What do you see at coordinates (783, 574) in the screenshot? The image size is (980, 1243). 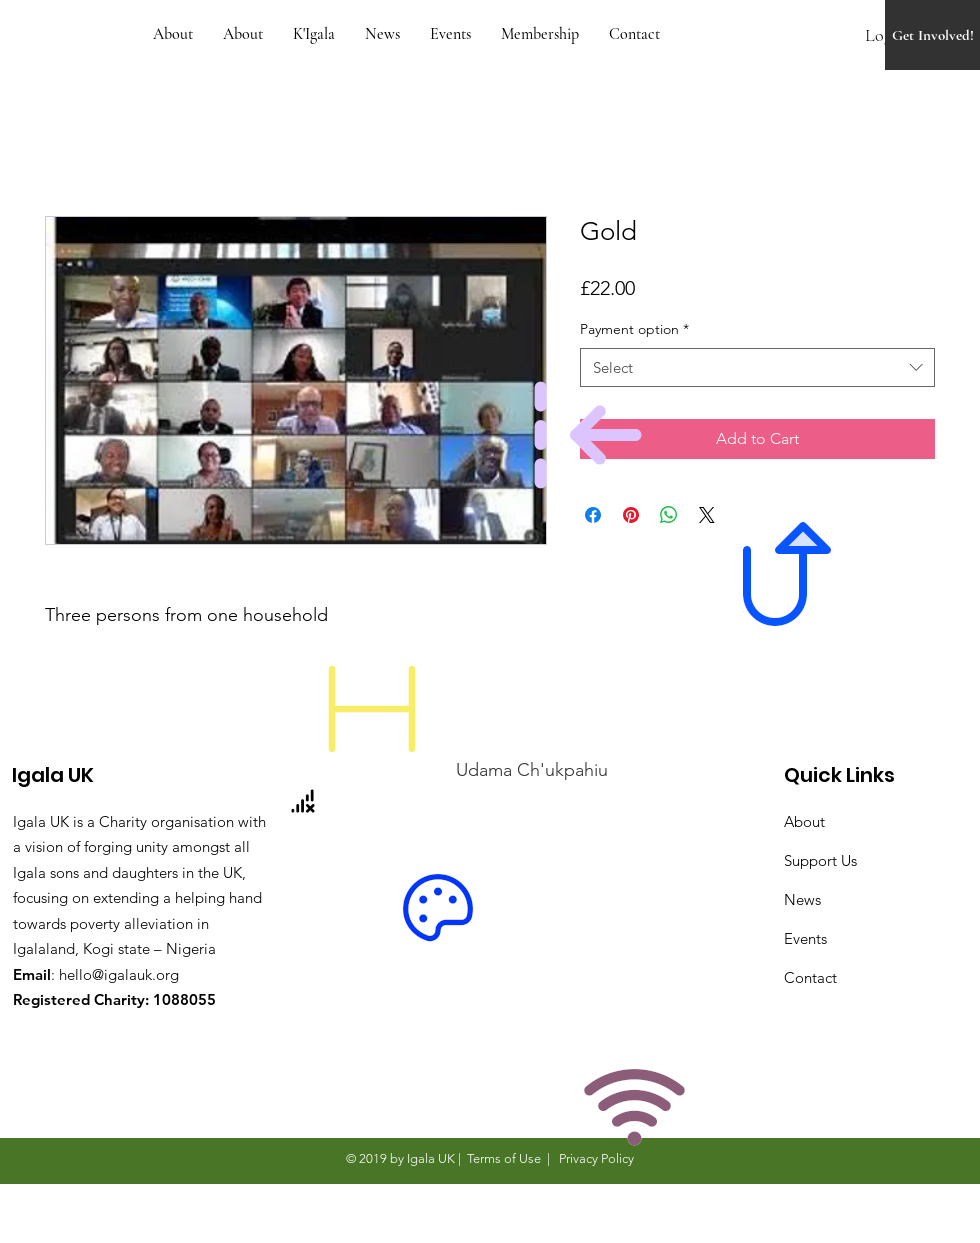 I see `redo or repeat the last action` at bounding box center [783, 574].